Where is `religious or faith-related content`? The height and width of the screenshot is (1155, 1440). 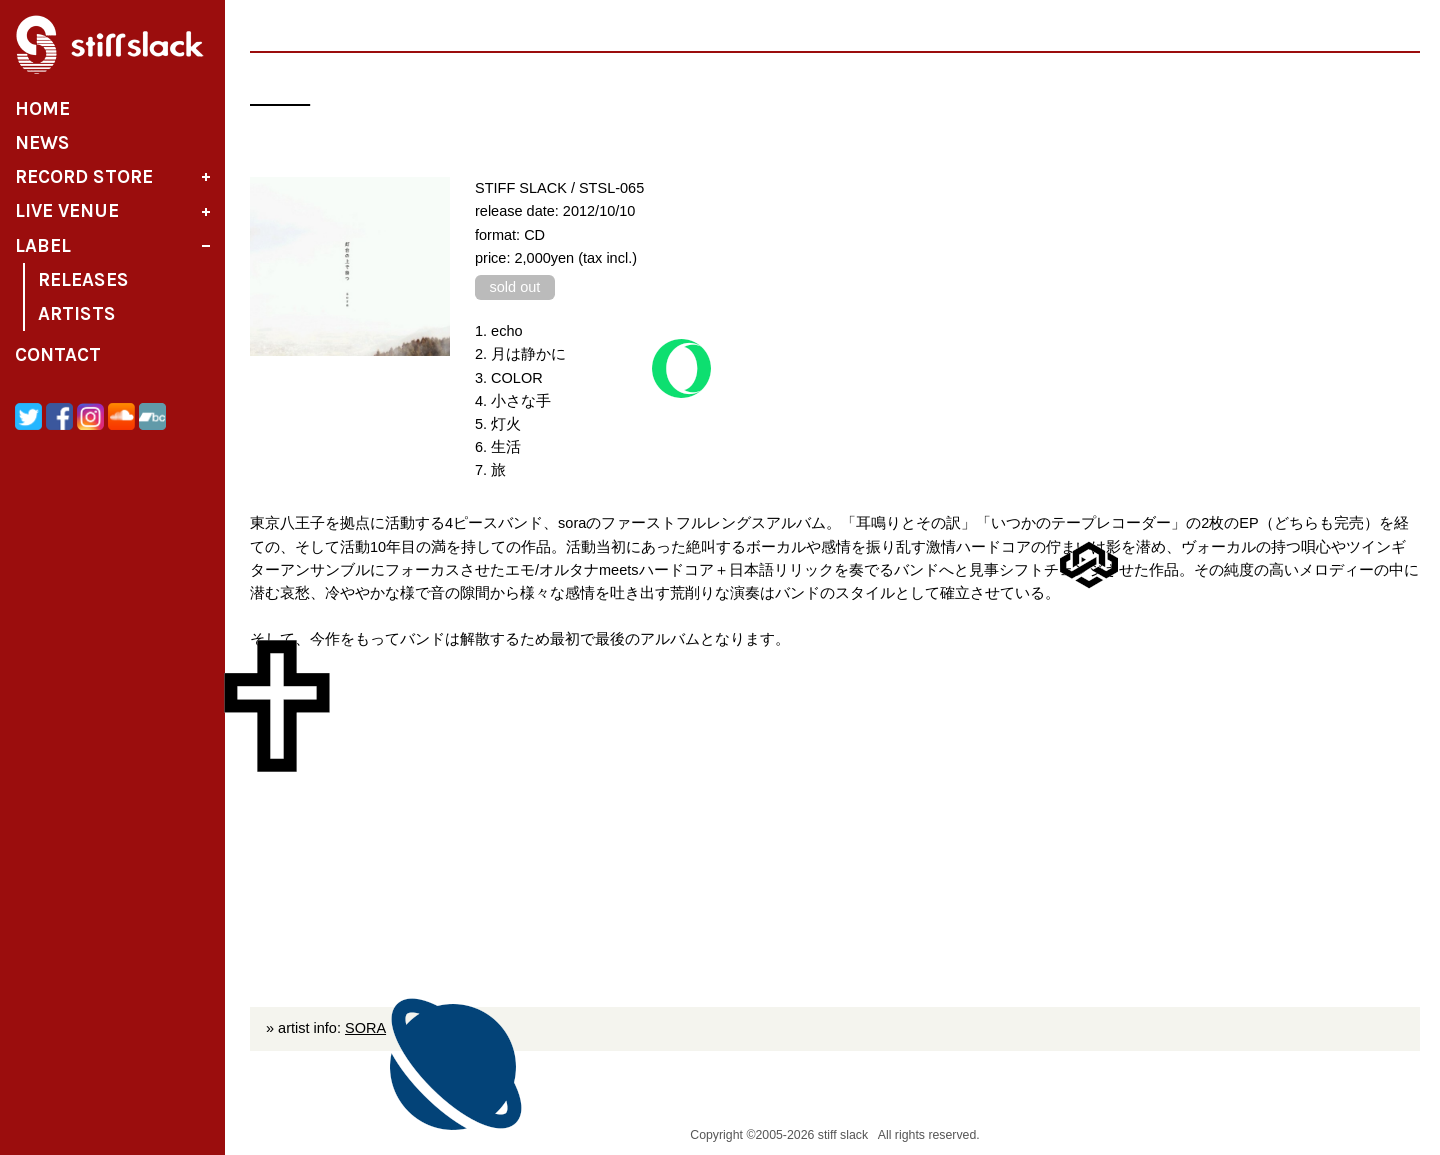
religious or faith-related content is located at coordinates (277, 706).